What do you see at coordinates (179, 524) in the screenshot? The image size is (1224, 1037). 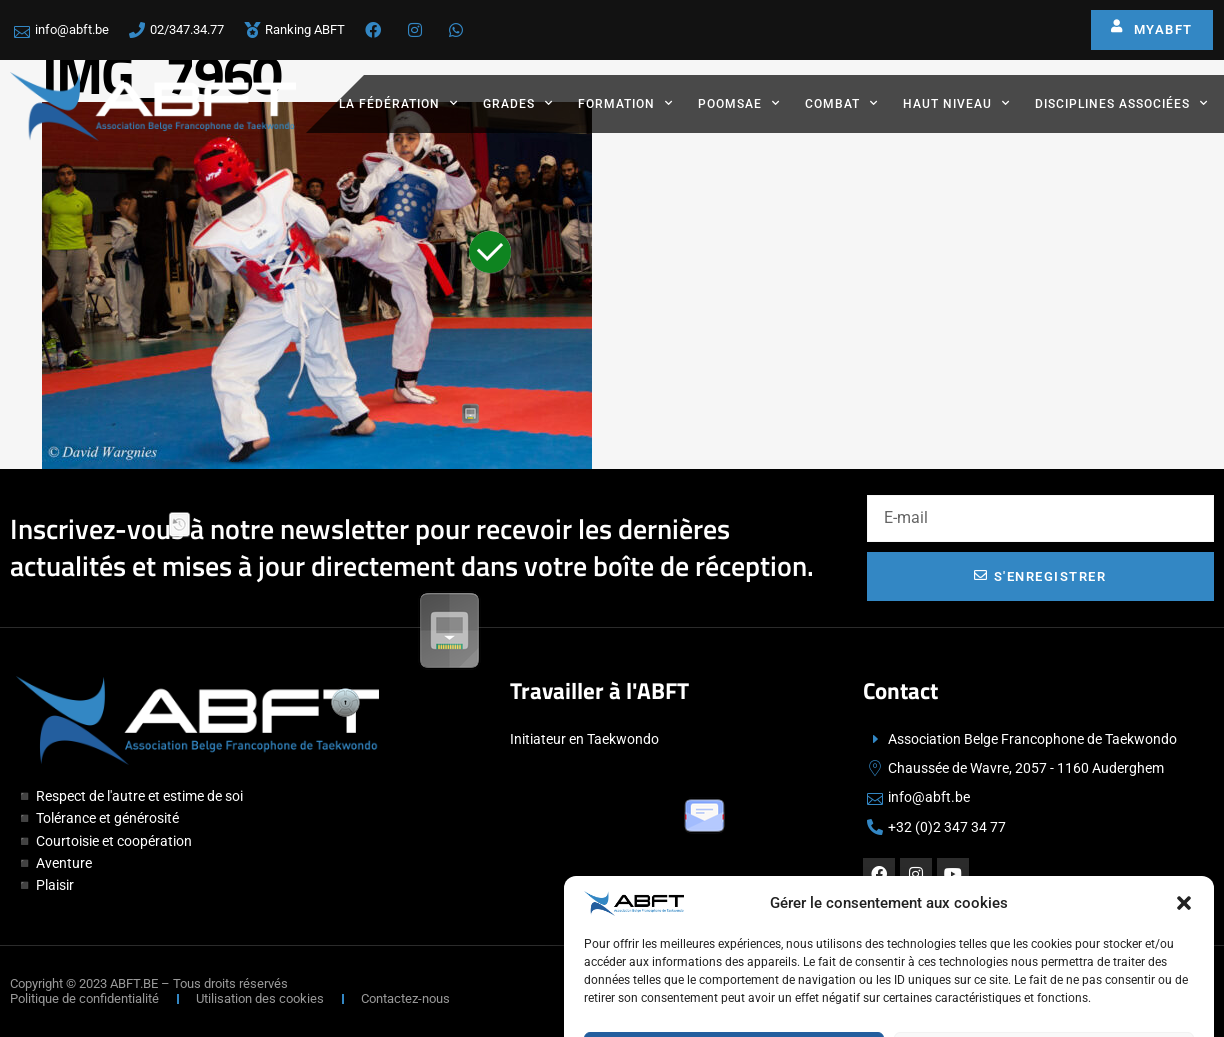 I see `a deleted file in the trash` at bounding box center [179, 524].